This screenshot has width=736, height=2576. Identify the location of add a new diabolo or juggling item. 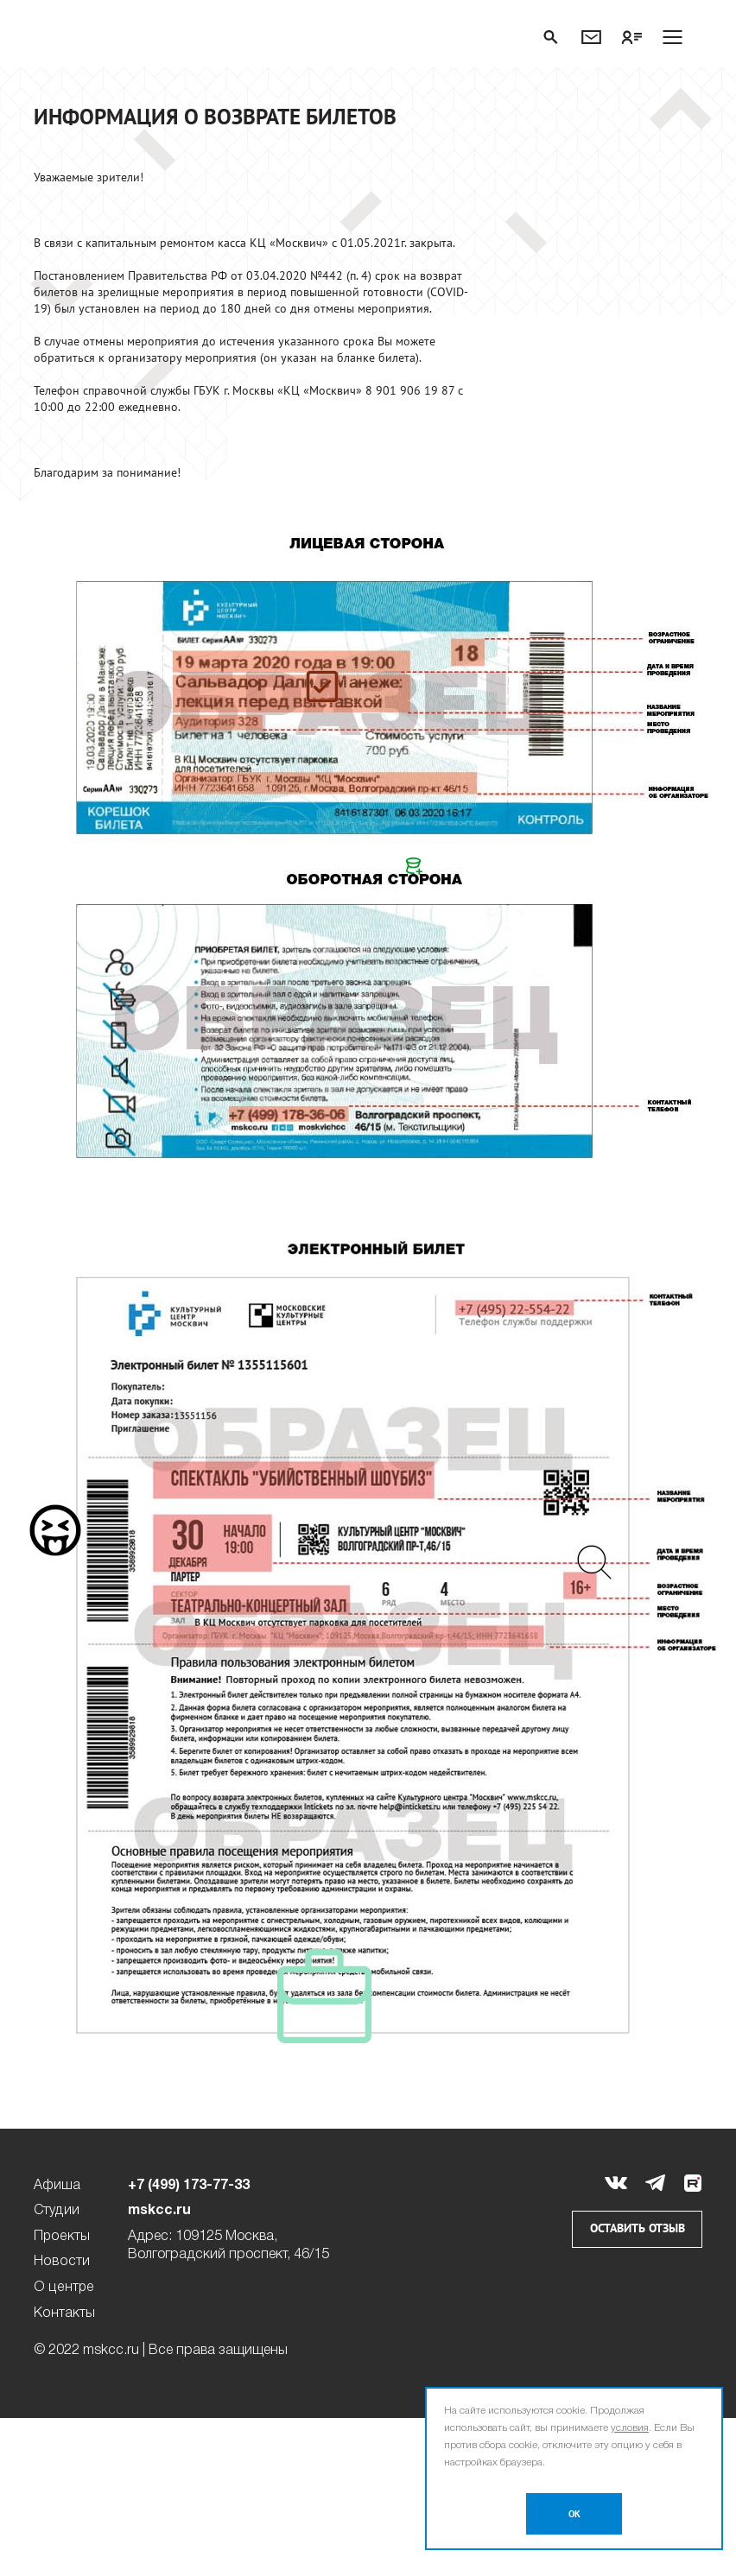
(413, 865).